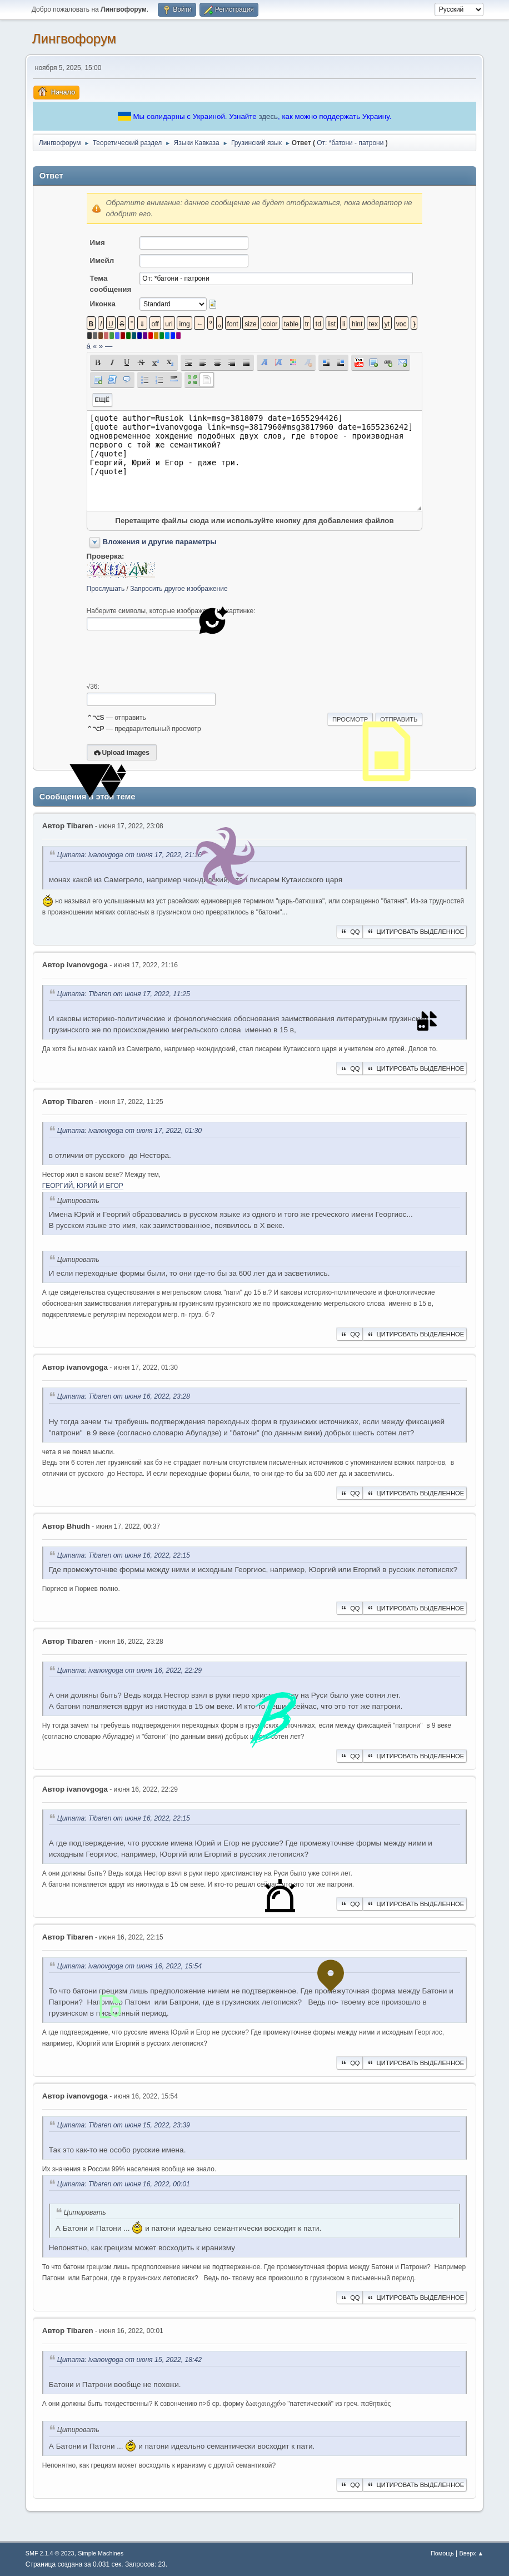  Describe the element at coordinates (110, 2006) in the screenshot. I see `view protected or secured document` at that location.